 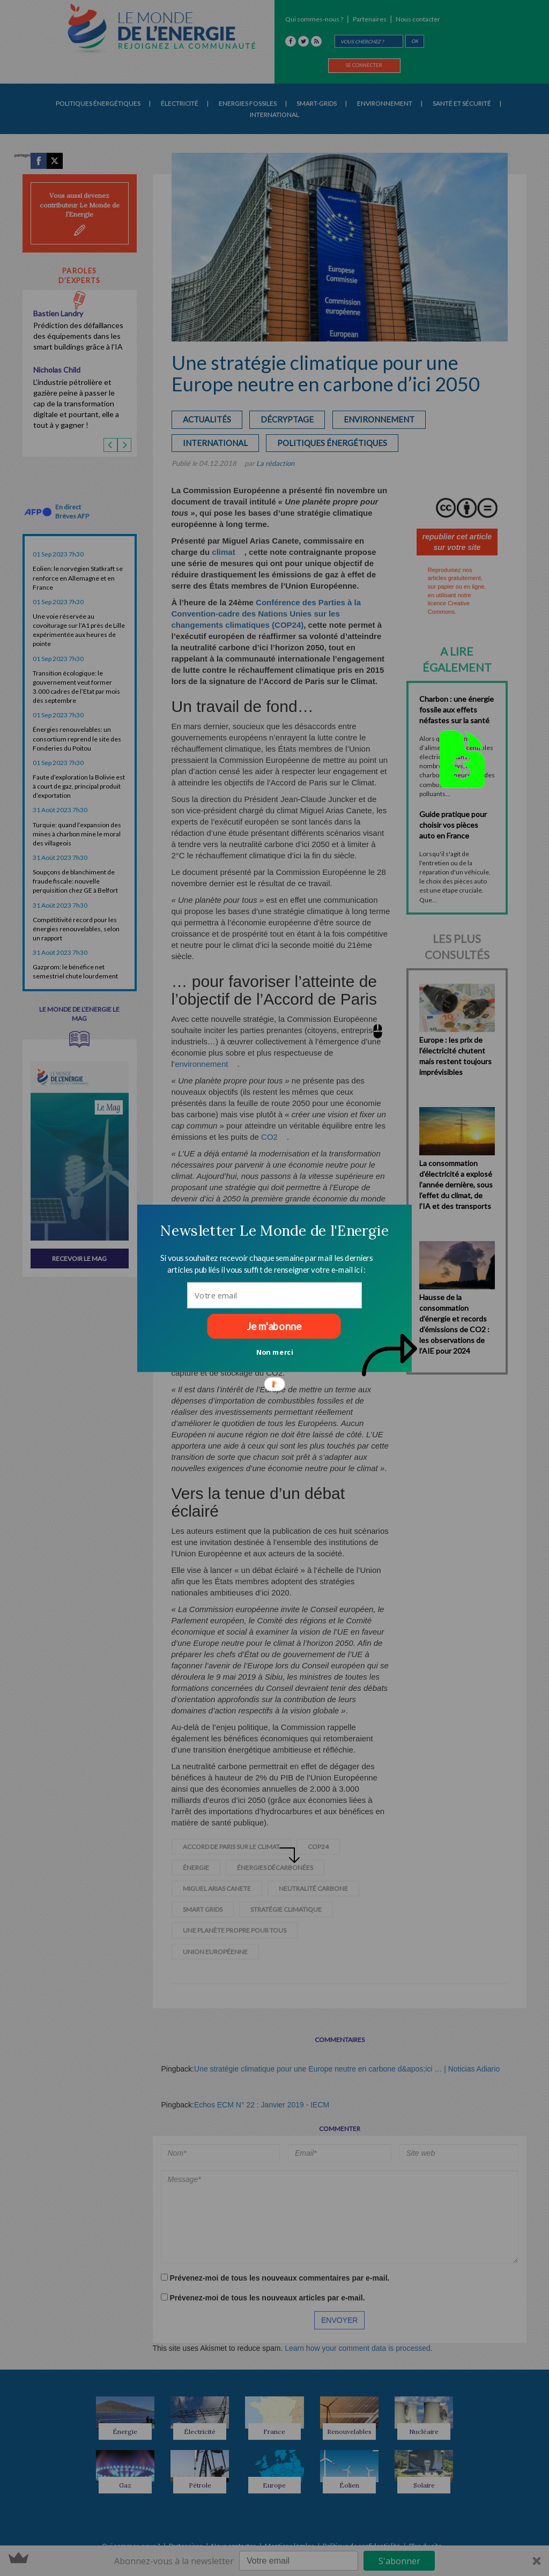 What do you see at coordinates (389, 1355) in the screenshot?
I see `share or forward content` at bounding box center [389, 1355].